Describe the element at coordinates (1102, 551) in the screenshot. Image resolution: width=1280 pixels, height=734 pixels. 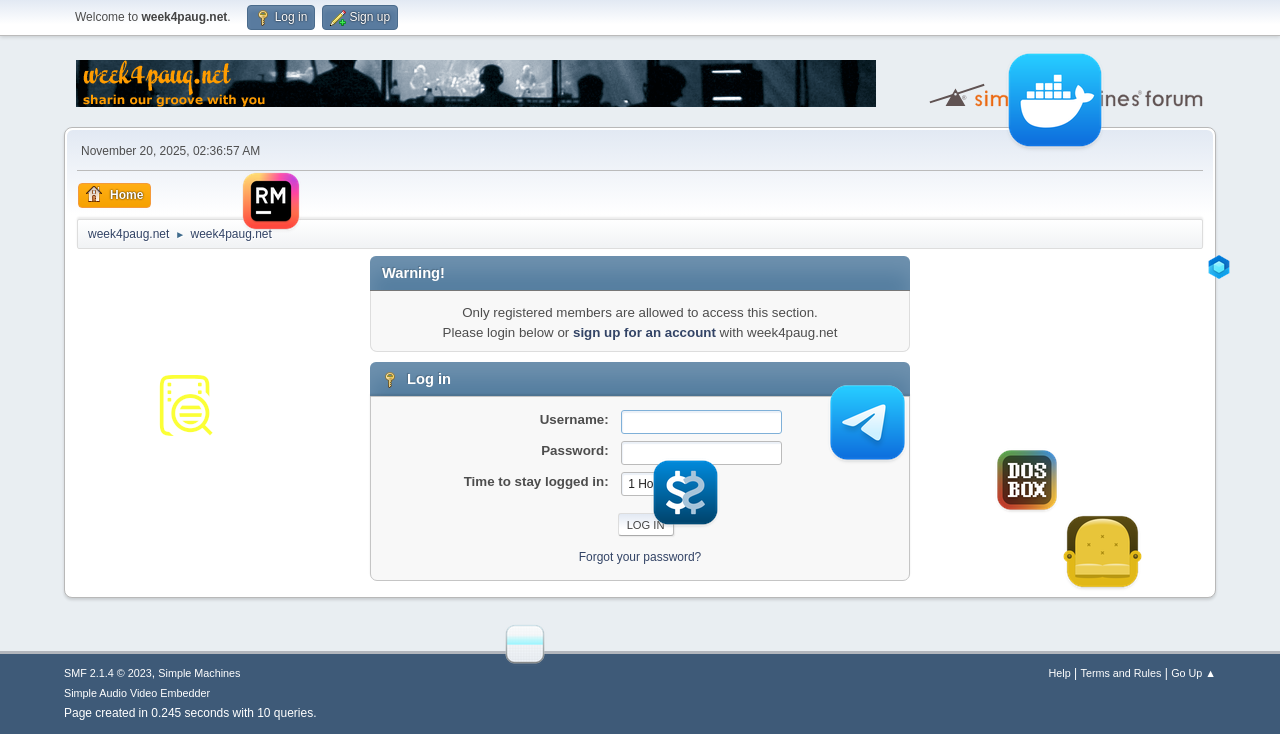
I see `open Girens media player app` at that location.